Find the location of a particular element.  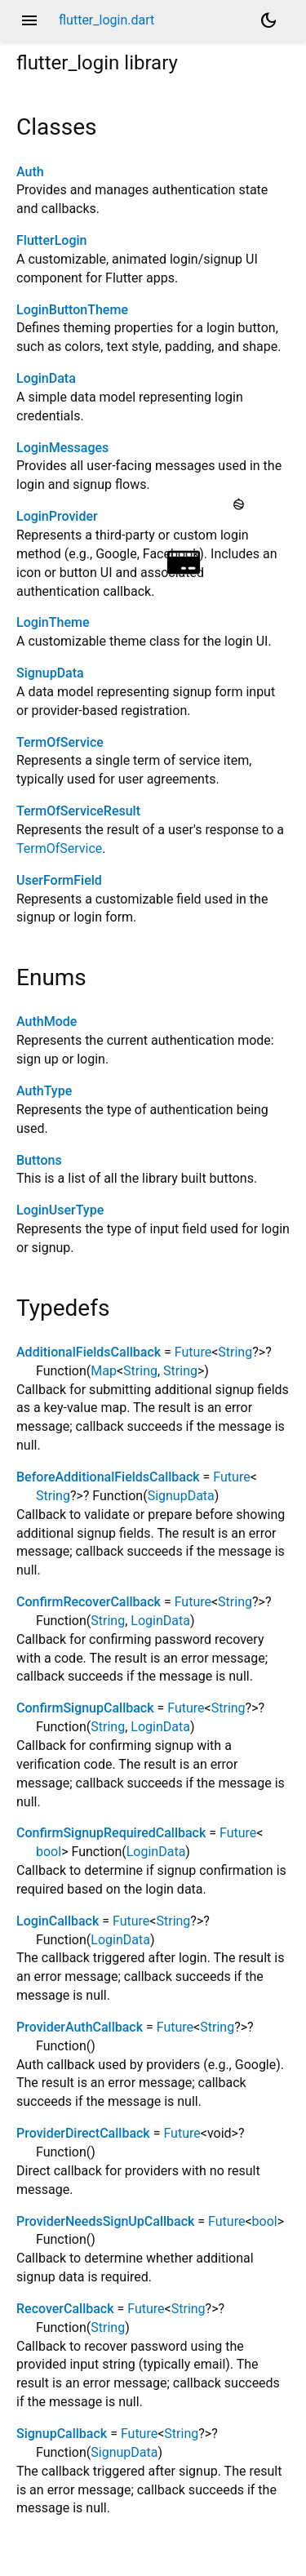

holiday or seasonal decoration indicator is located at coordinates (238, 504).